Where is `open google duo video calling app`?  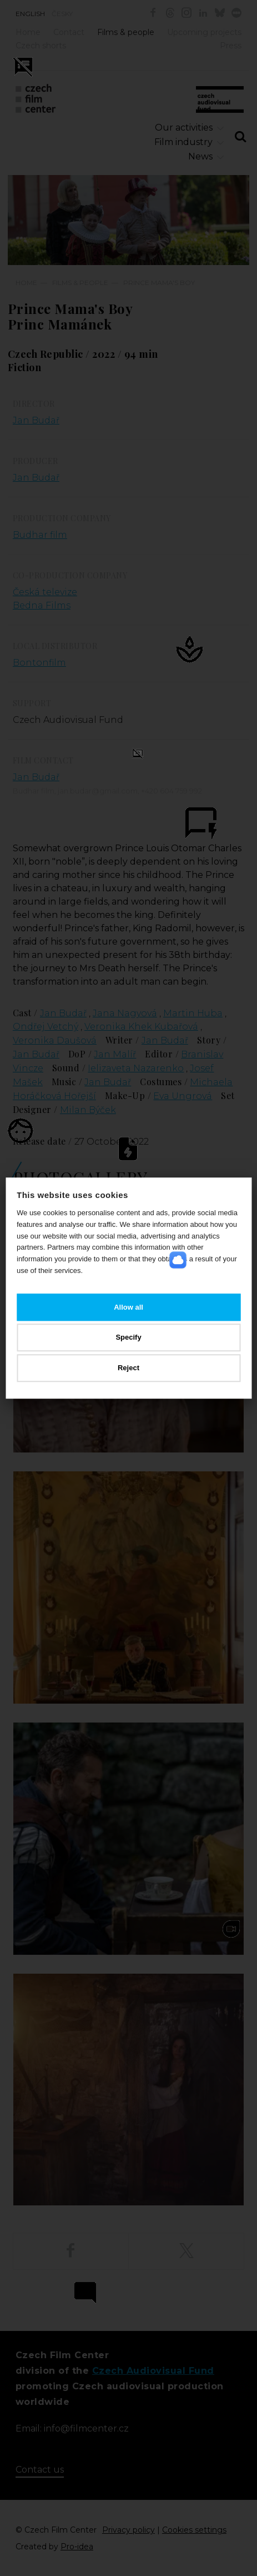
open google duo video calling app is located at coordinates (231, 1929).